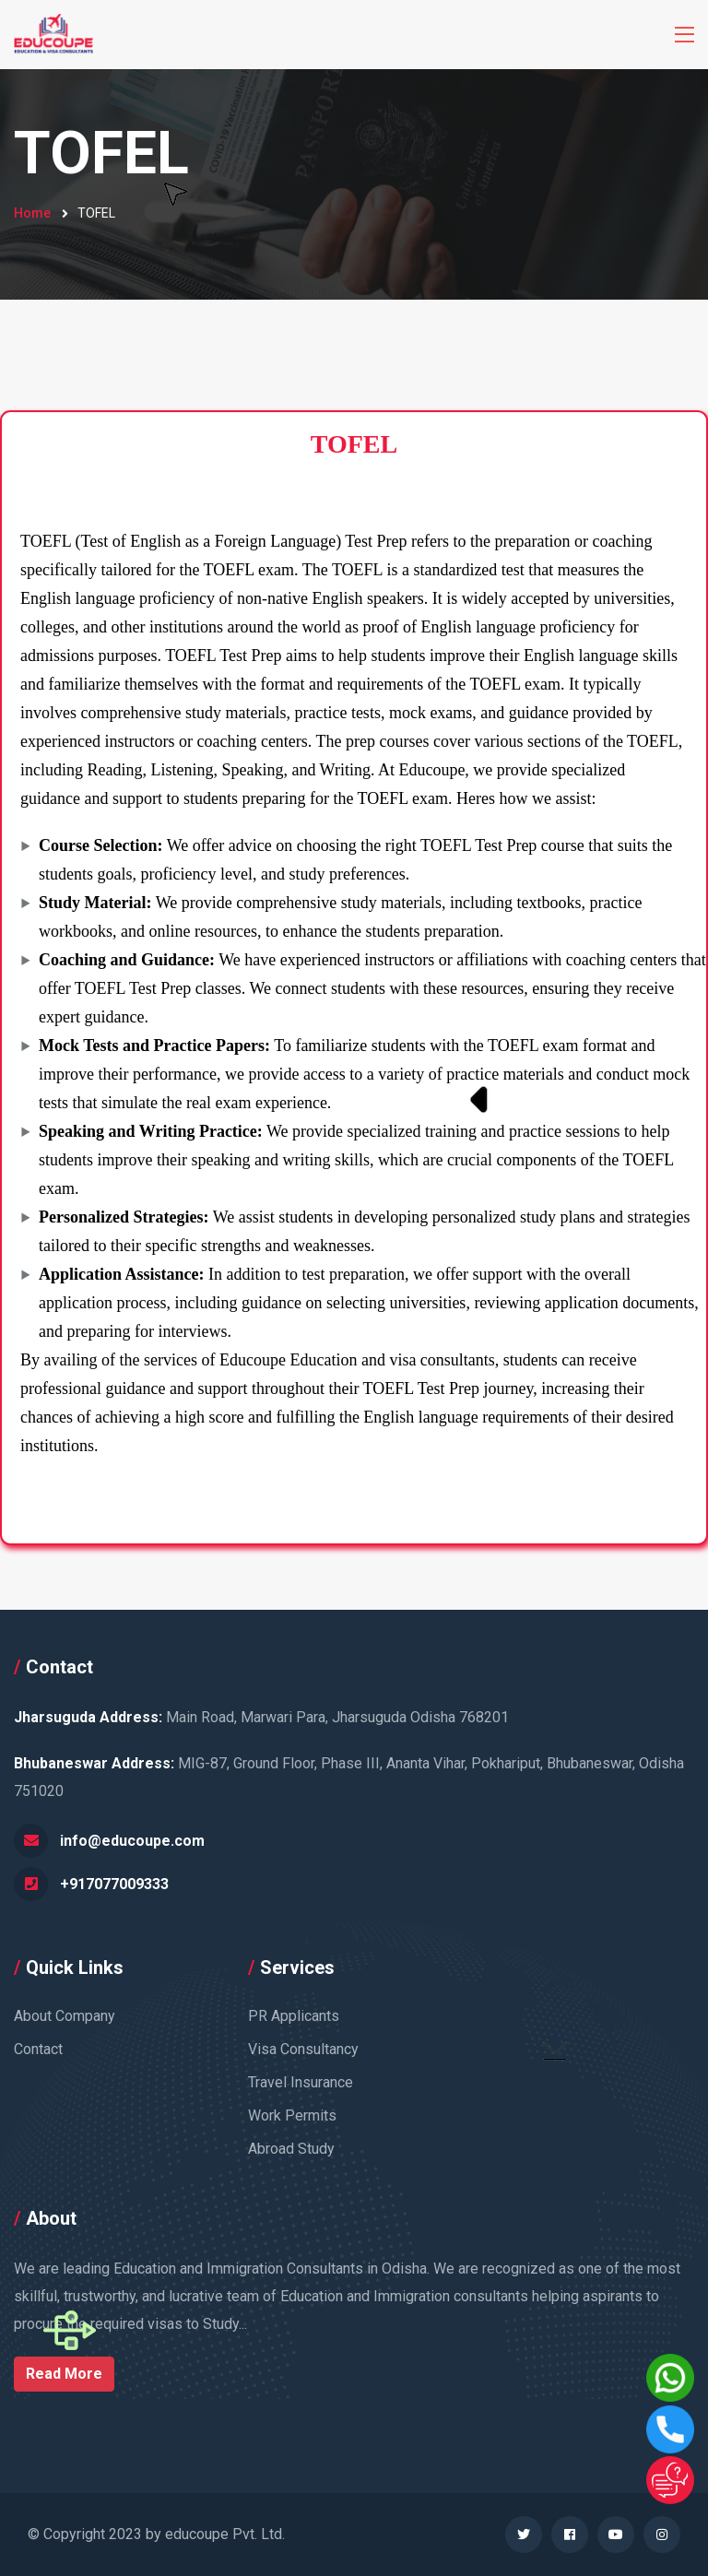 The width and height of the screenshot is (708, 2576). What do you see at coordinates (69, 2330) in the screenshot?
I see `connect a USB device` at bounding box center [69, 2330].